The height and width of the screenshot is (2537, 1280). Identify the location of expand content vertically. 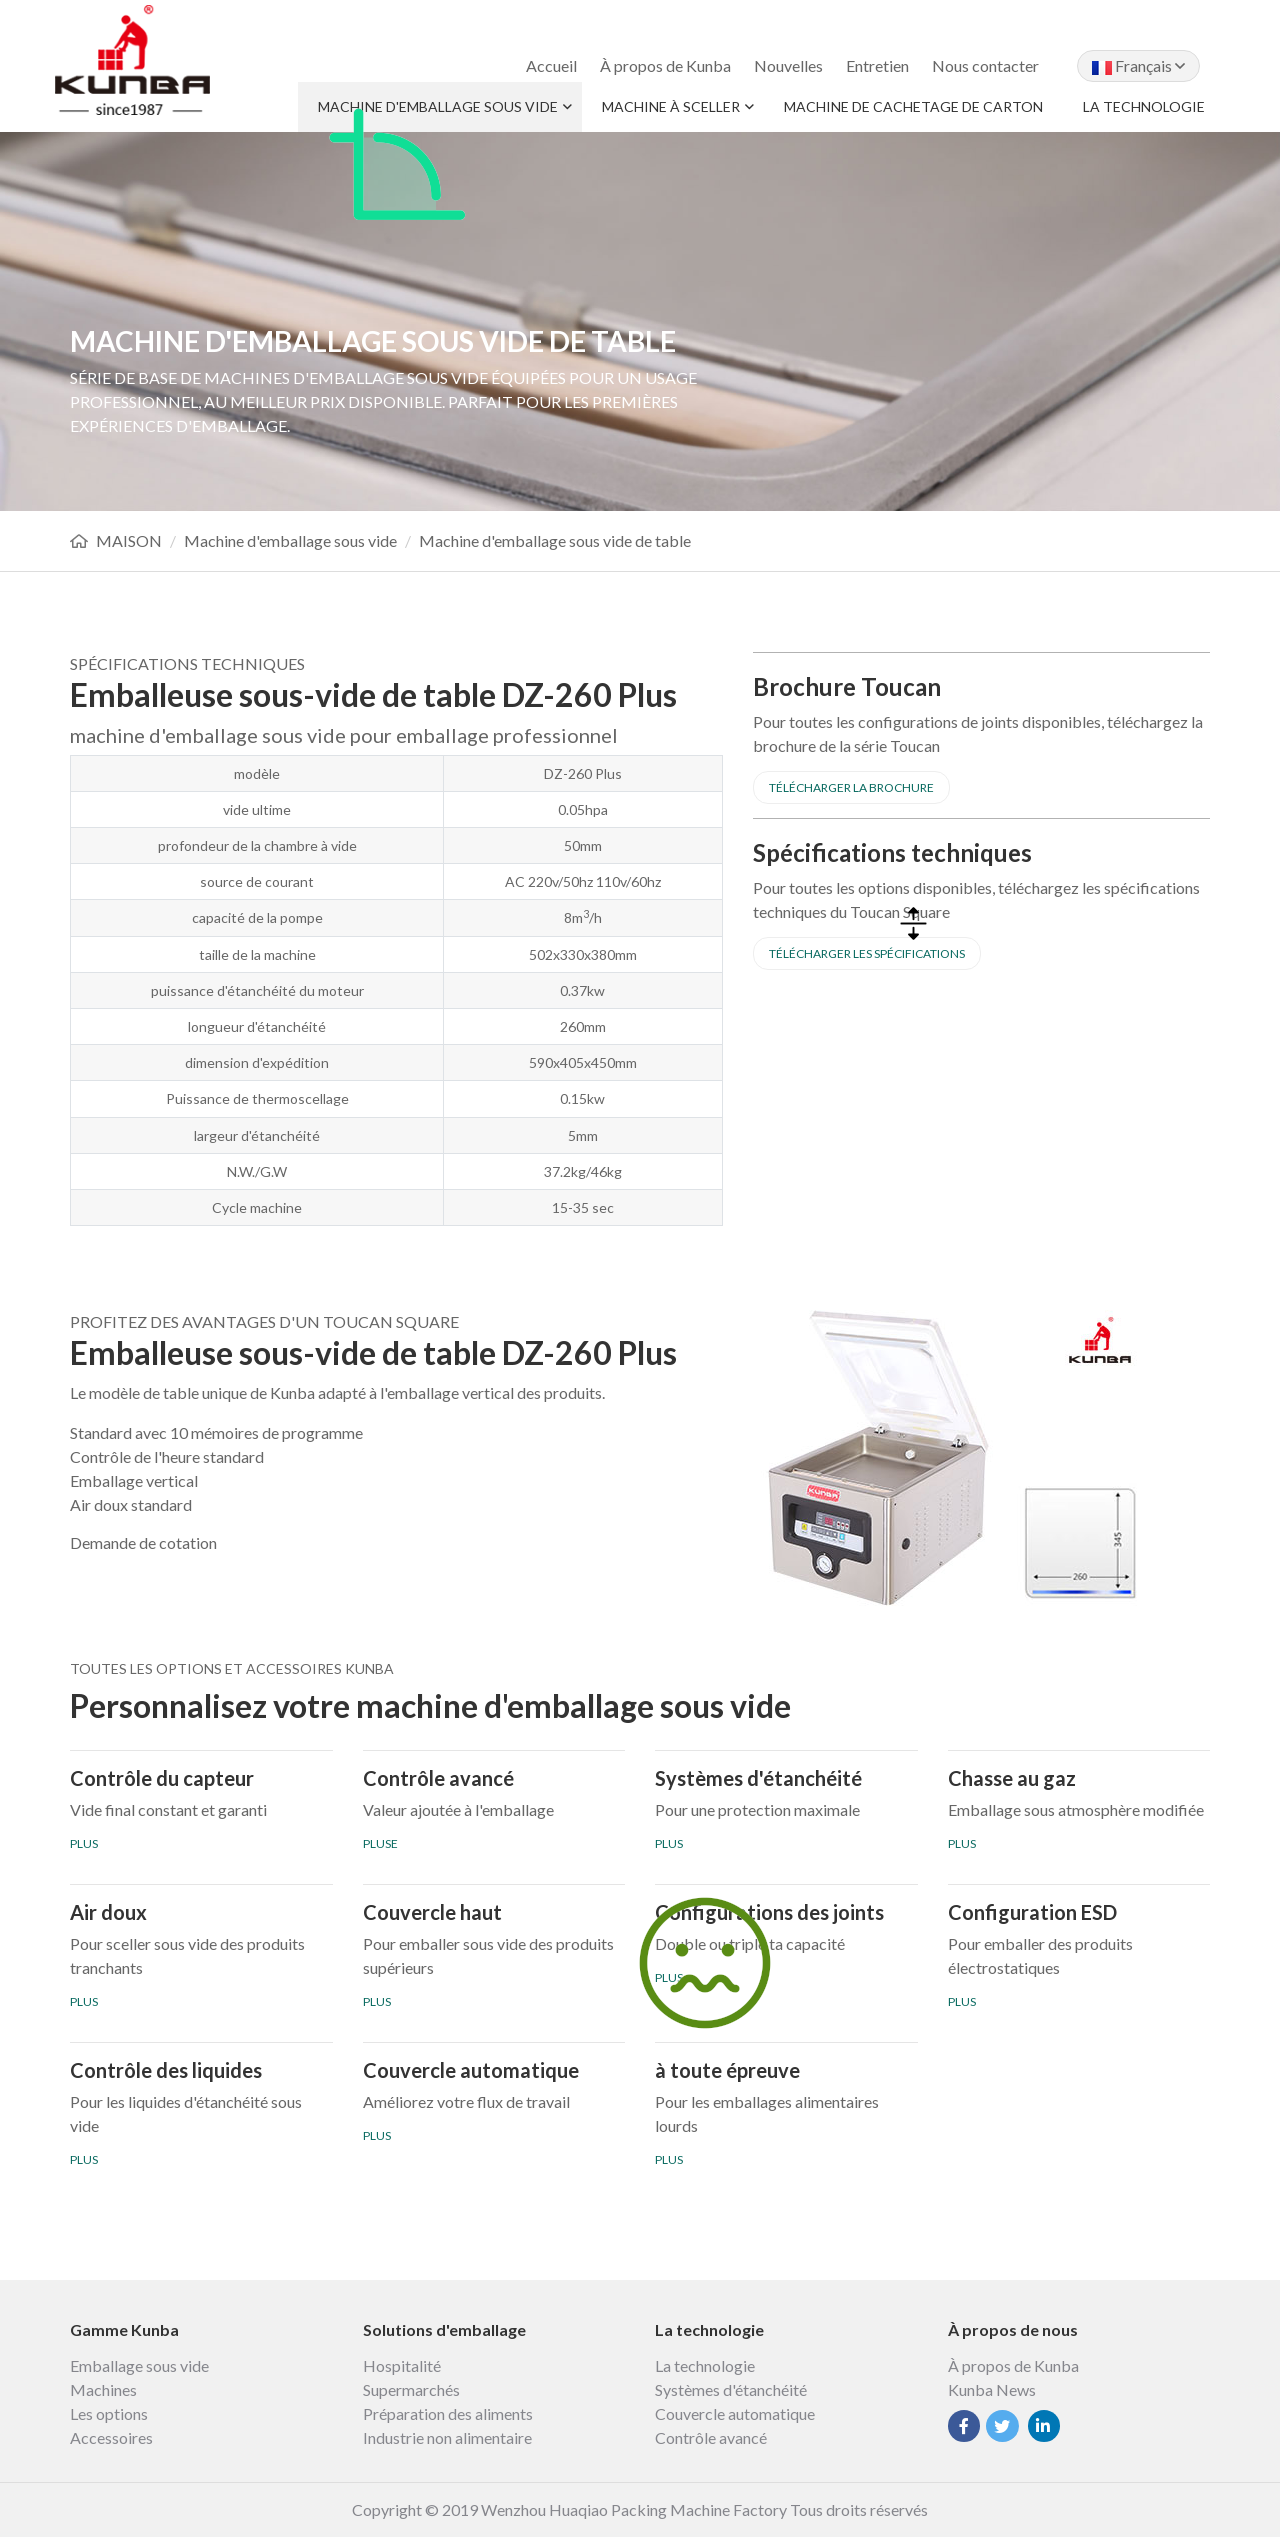
(913, 923).